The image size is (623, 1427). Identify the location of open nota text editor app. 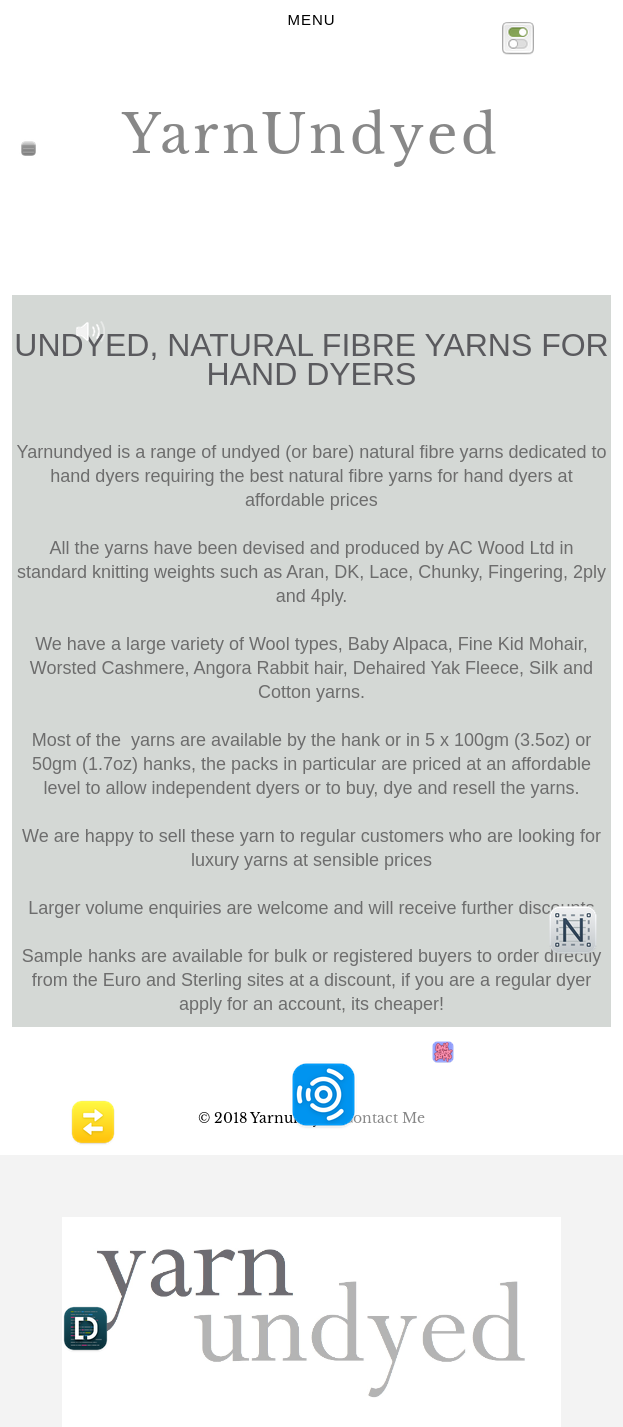
(573, 930).